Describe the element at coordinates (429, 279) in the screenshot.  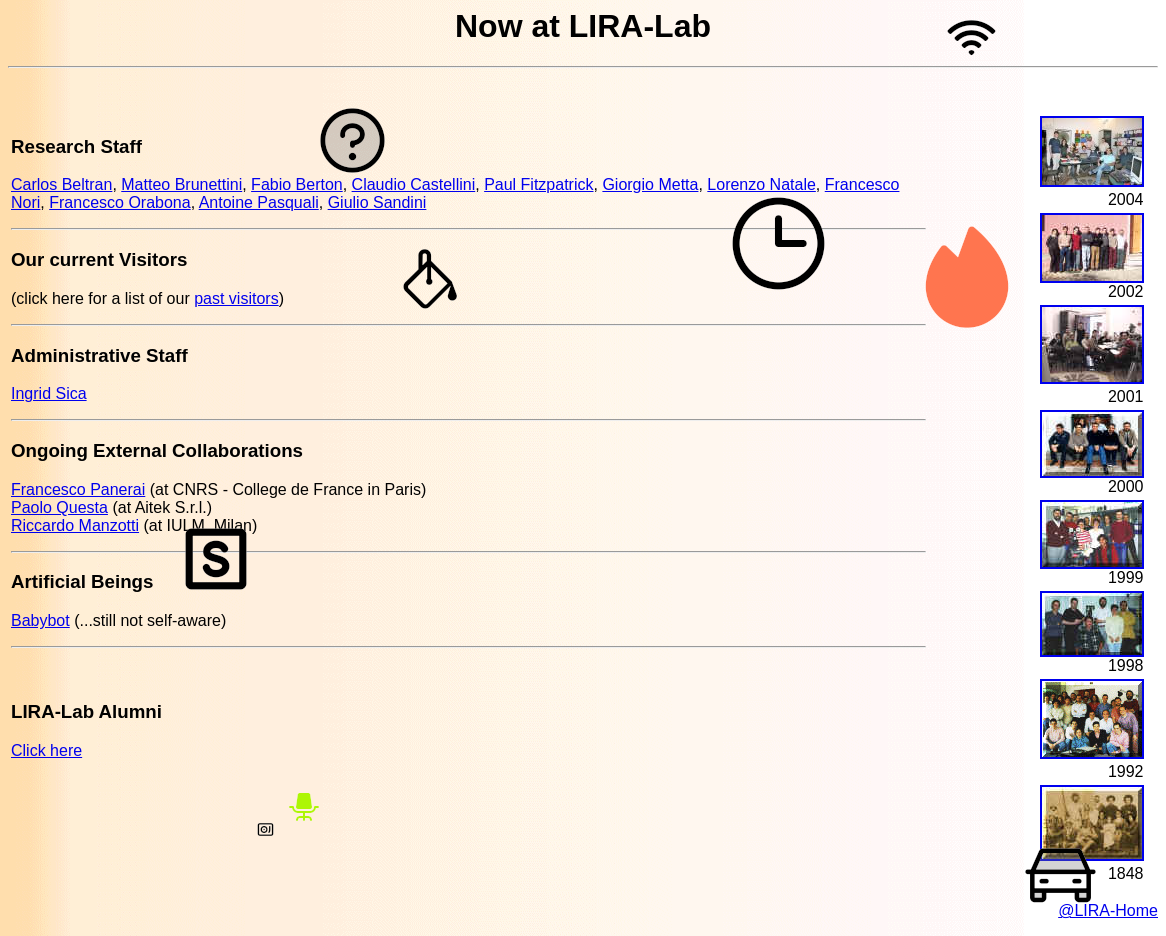
I see `change theme or color settings` at that location.